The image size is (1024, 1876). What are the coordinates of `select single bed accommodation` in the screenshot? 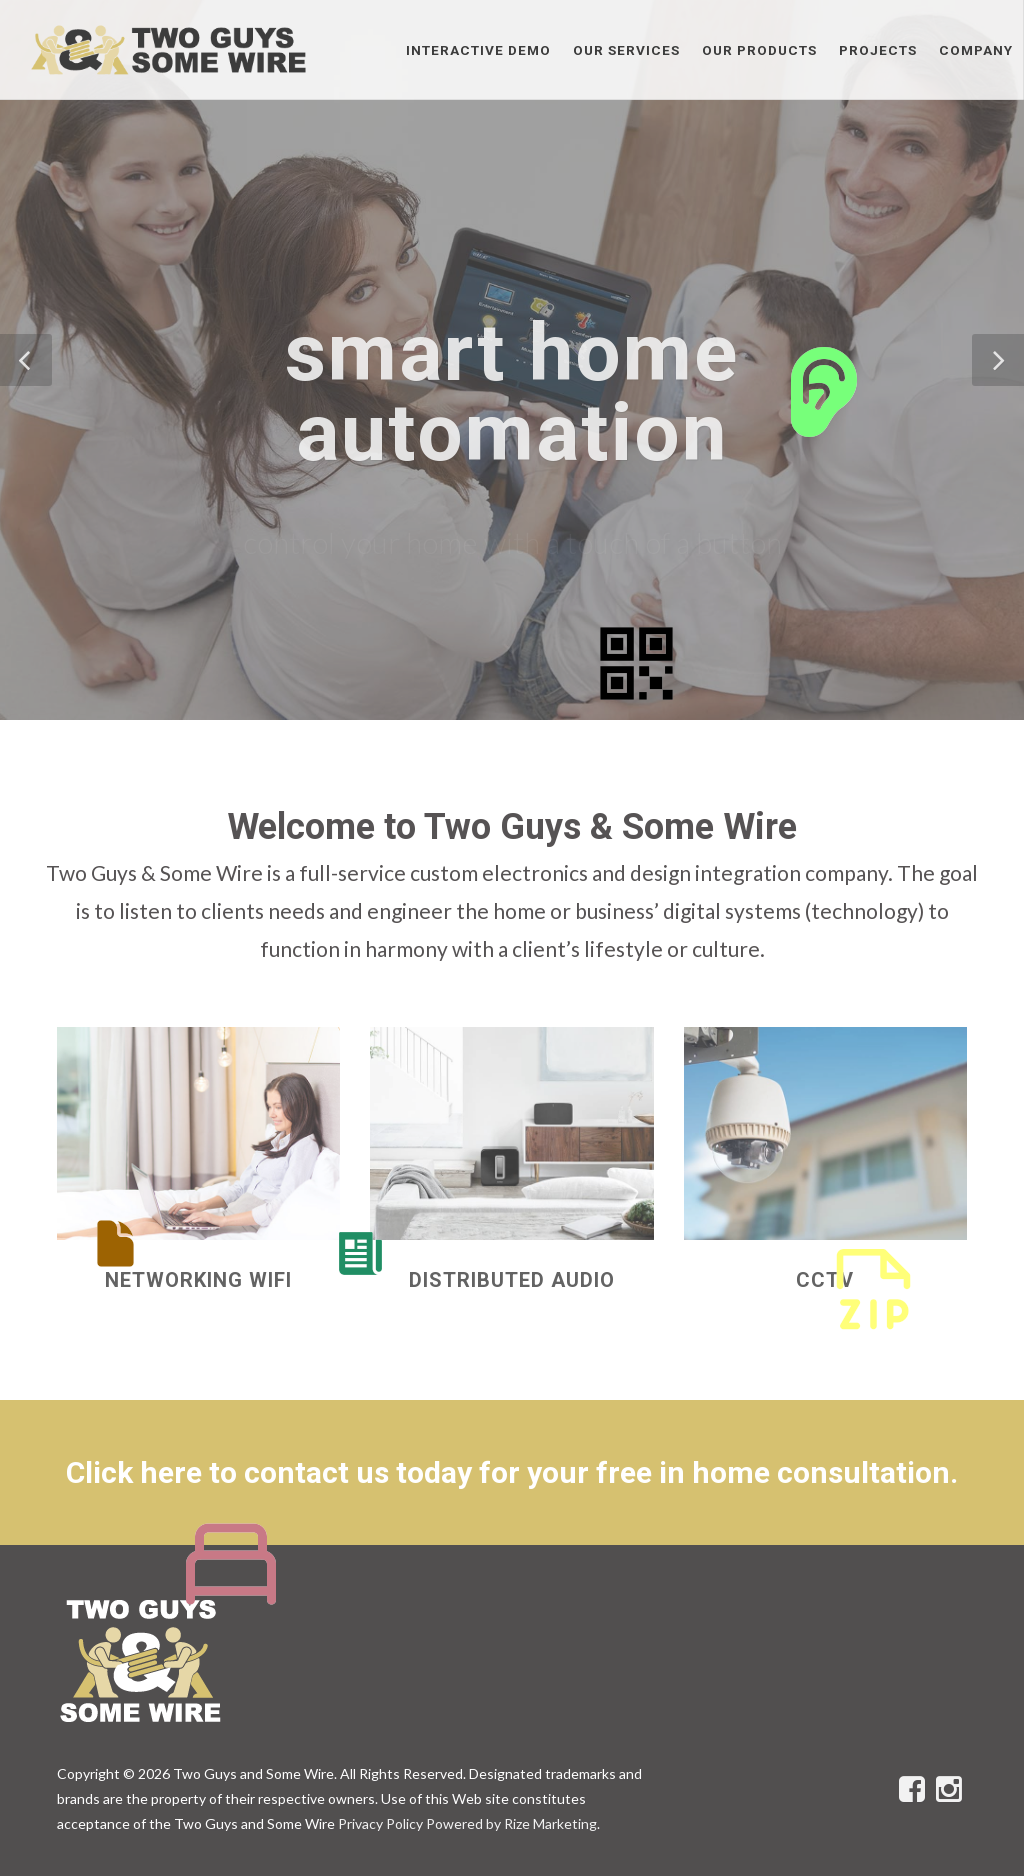 It's located at (231, 1564).